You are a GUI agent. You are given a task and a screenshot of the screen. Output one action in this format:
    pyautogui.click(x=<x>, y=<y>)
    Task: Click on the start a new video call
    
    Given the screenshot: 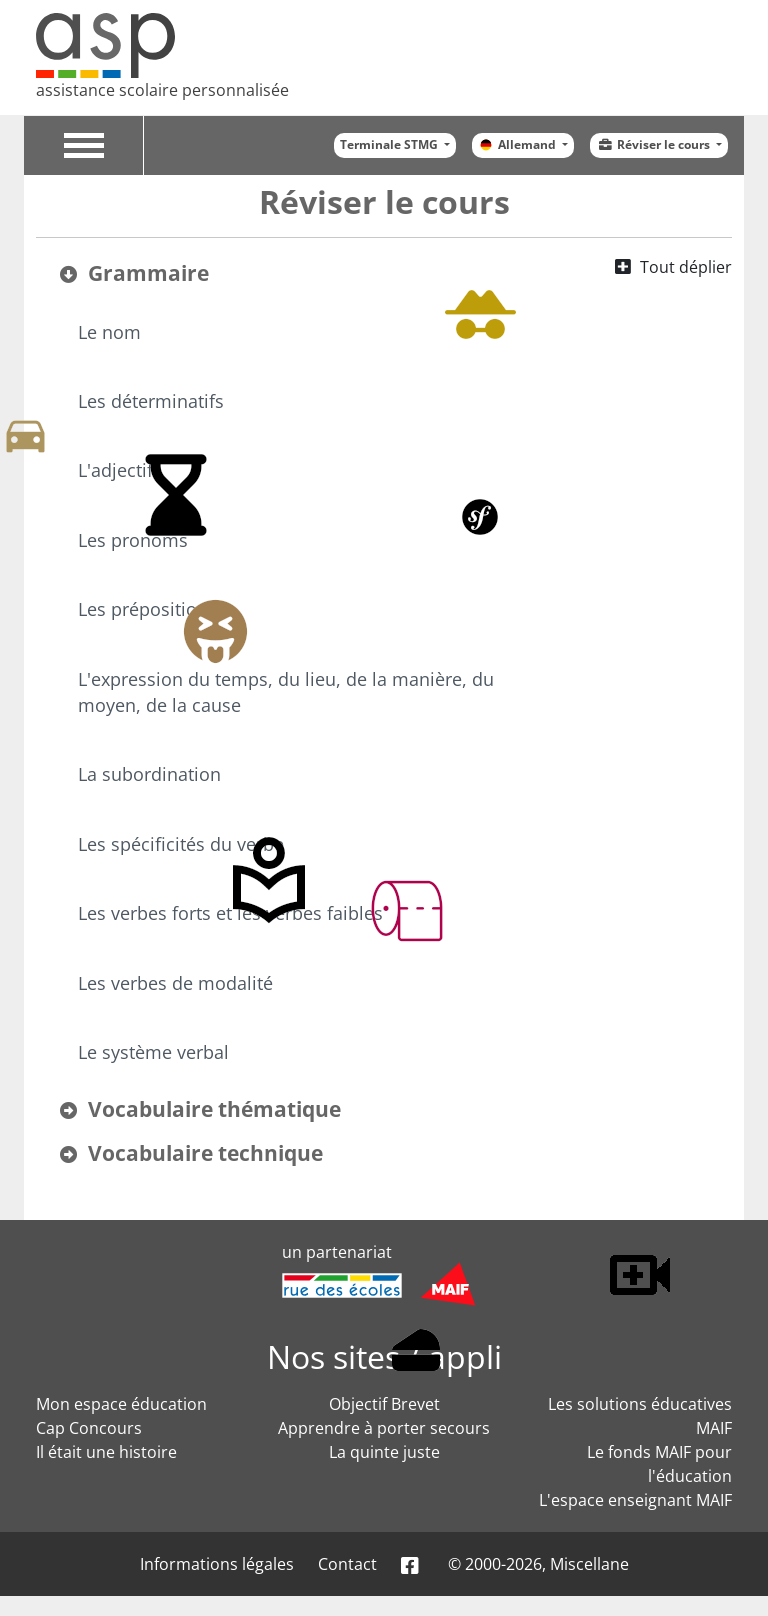 What is the action you would take?
    pyautogui.click(x=640, y=1275)
    